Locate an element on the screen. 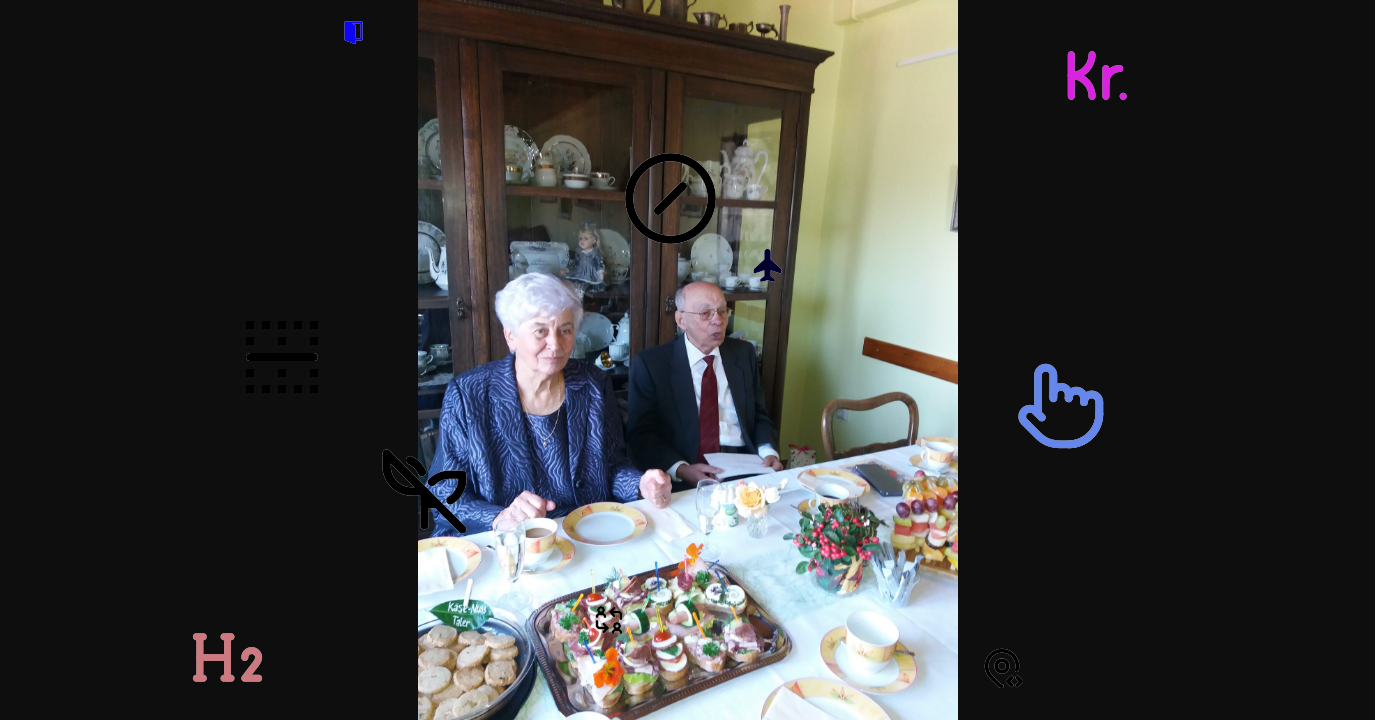 This screenshot has width=1375, height=720. access location-based code or coordinates is located at coordinates (1002, 668).